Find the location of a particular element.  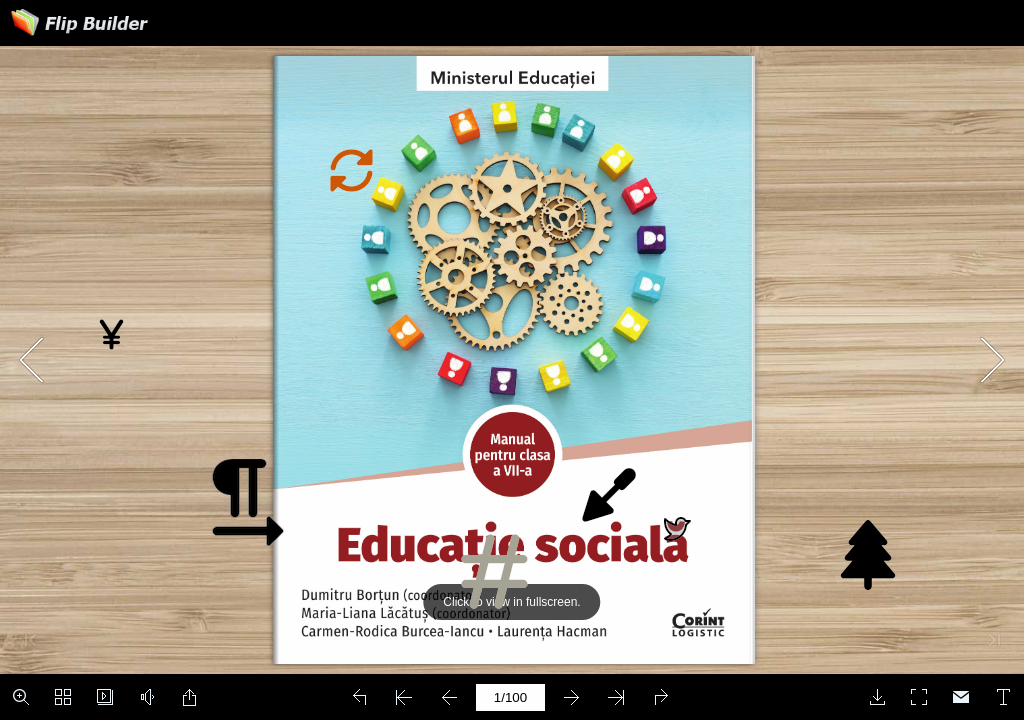

set text direction to left-to-right is located at coordinates (244, 504).